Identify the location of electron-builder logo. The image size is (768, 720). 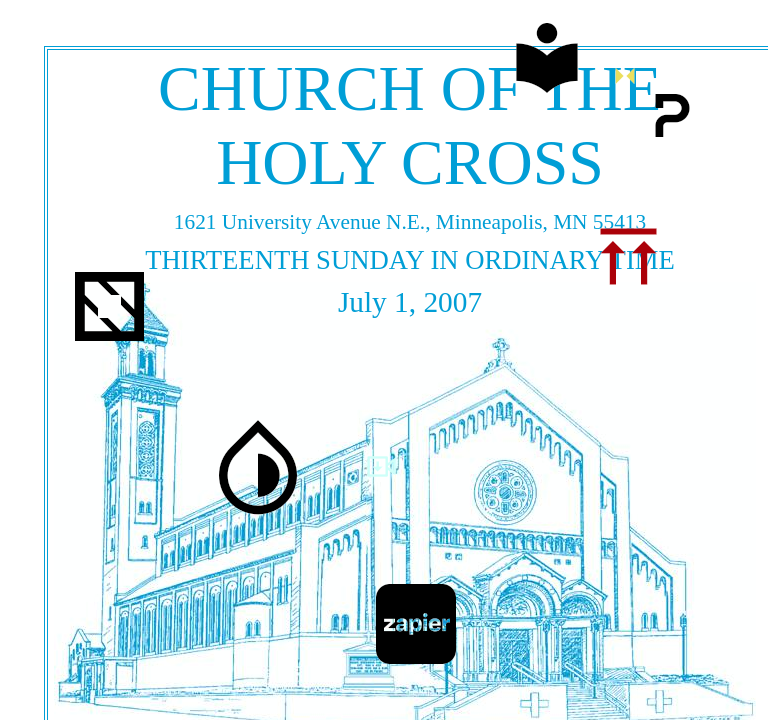
(547, 58).